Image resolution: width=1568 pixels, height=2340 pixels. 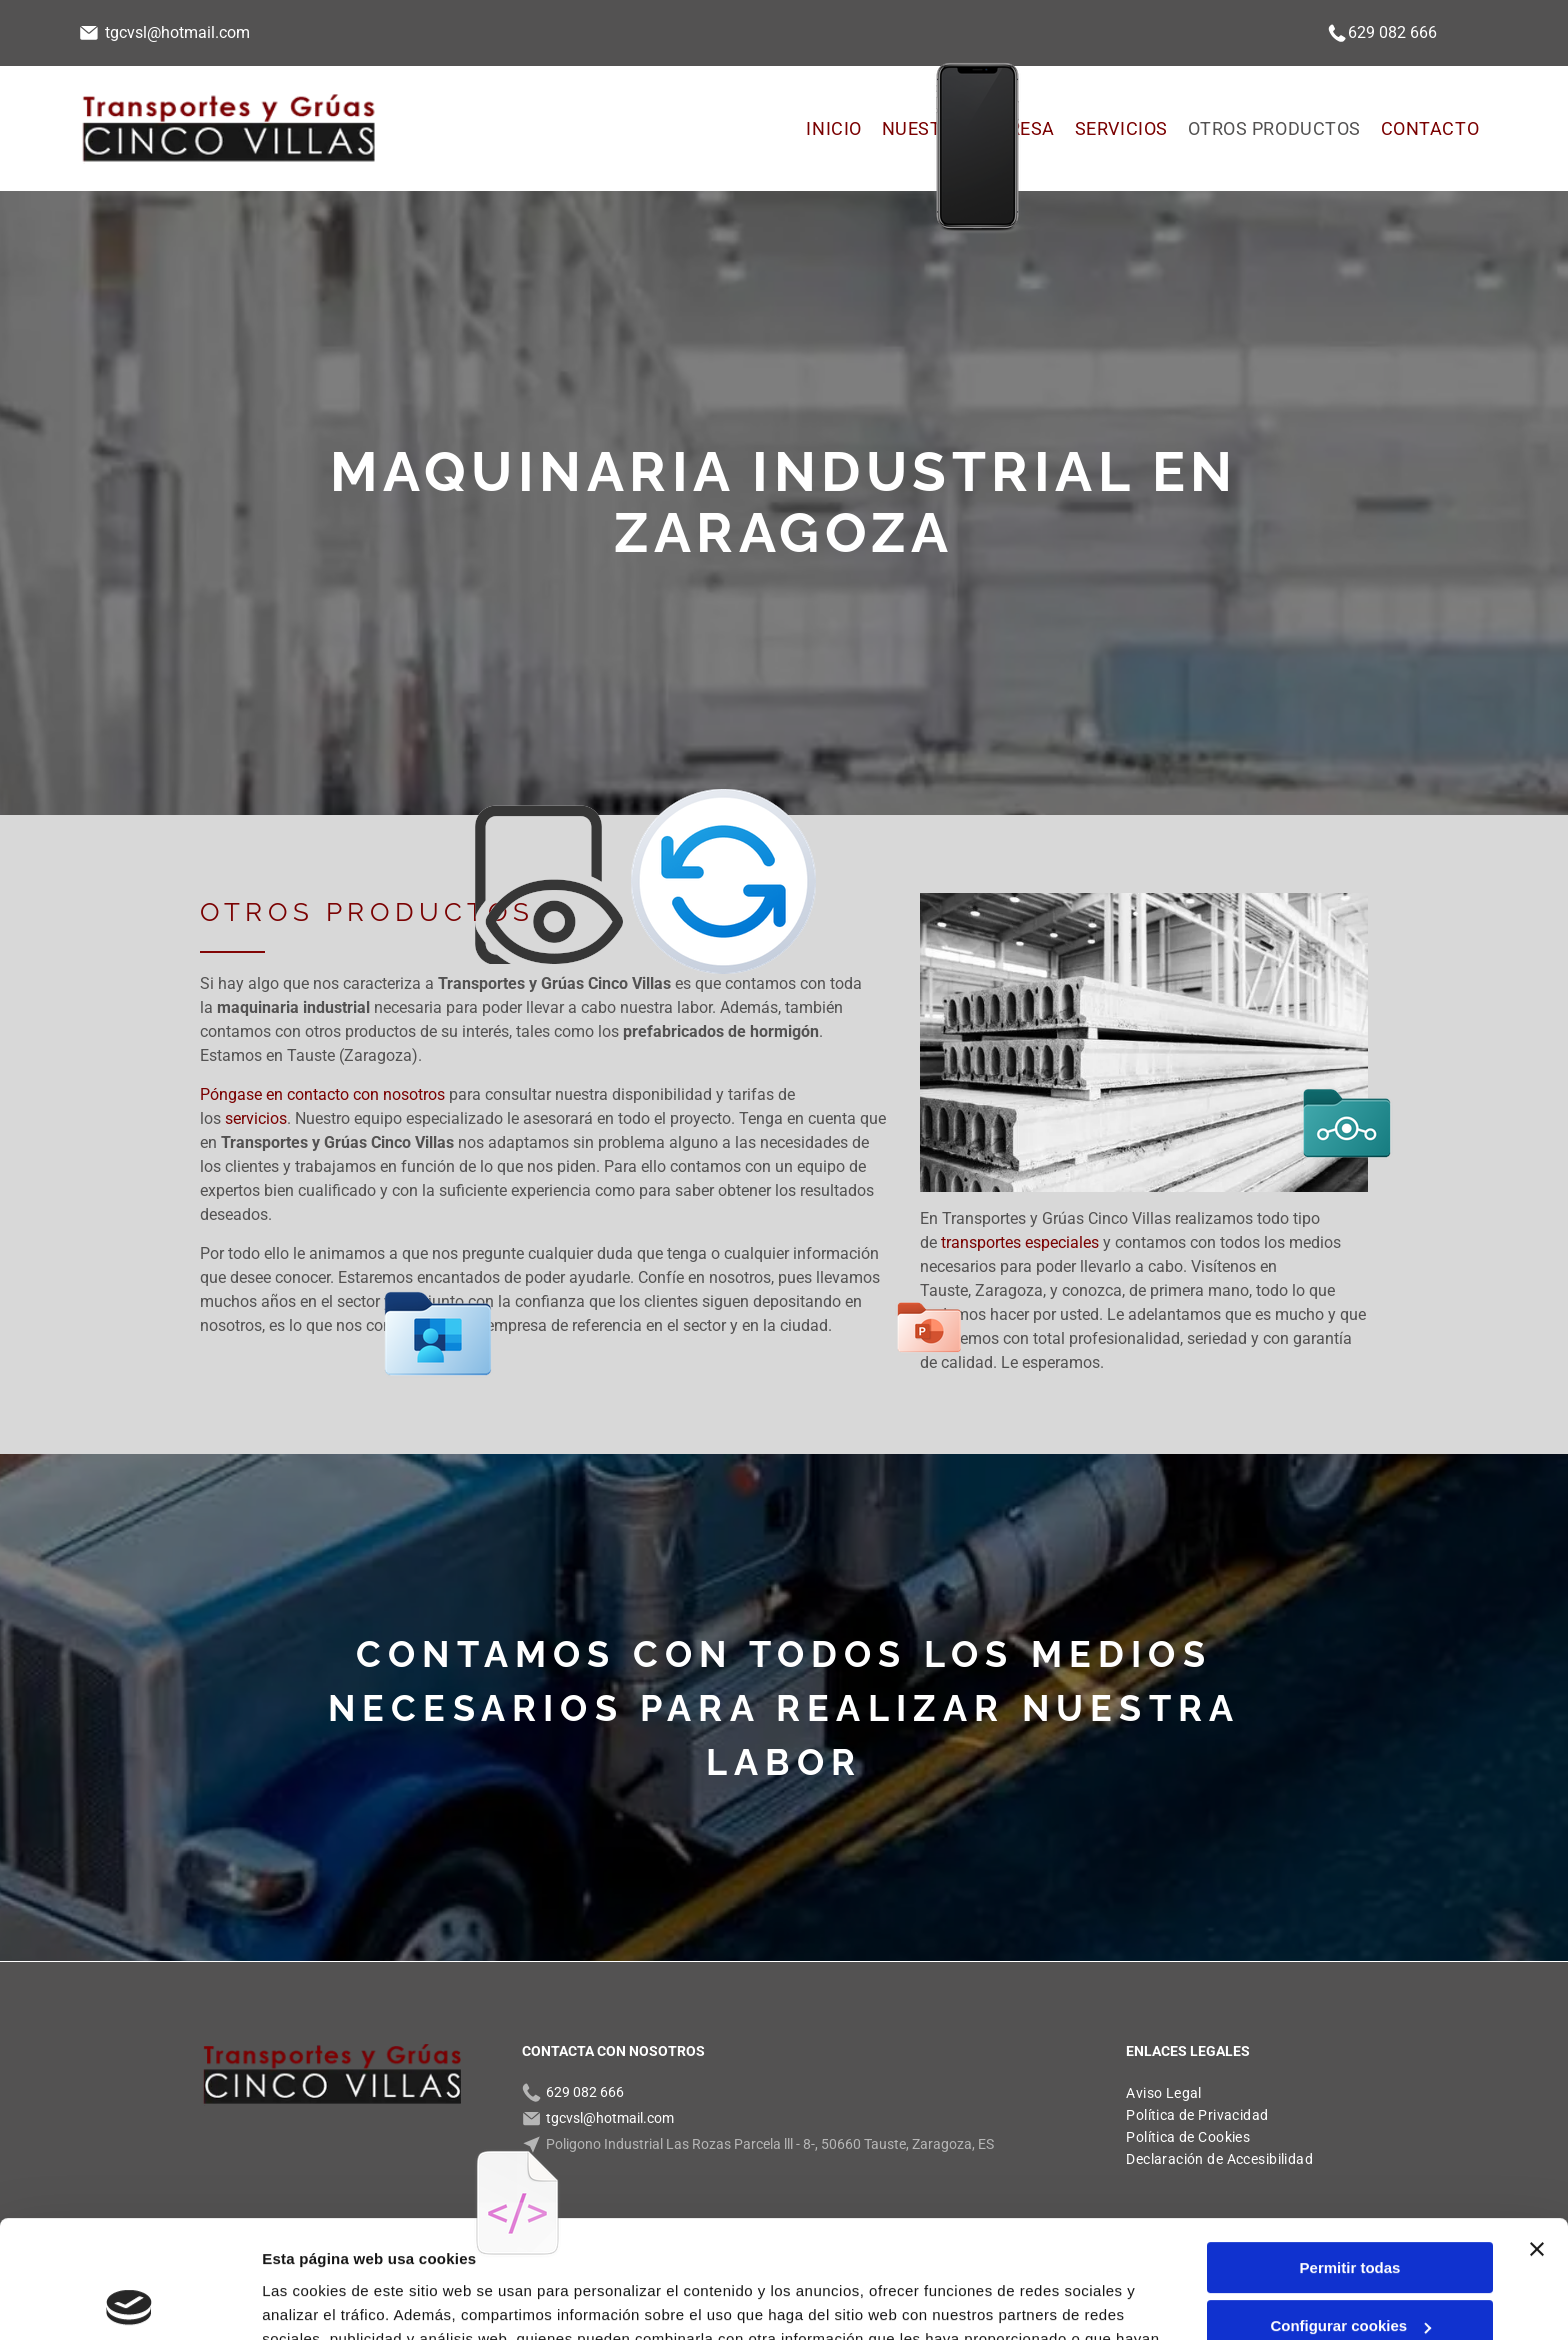 What do you see at coordinates (437, 1336) in the screenshot?
I see `folder containing microsoft intune company portal resources` at bounding box center [437, 1336].